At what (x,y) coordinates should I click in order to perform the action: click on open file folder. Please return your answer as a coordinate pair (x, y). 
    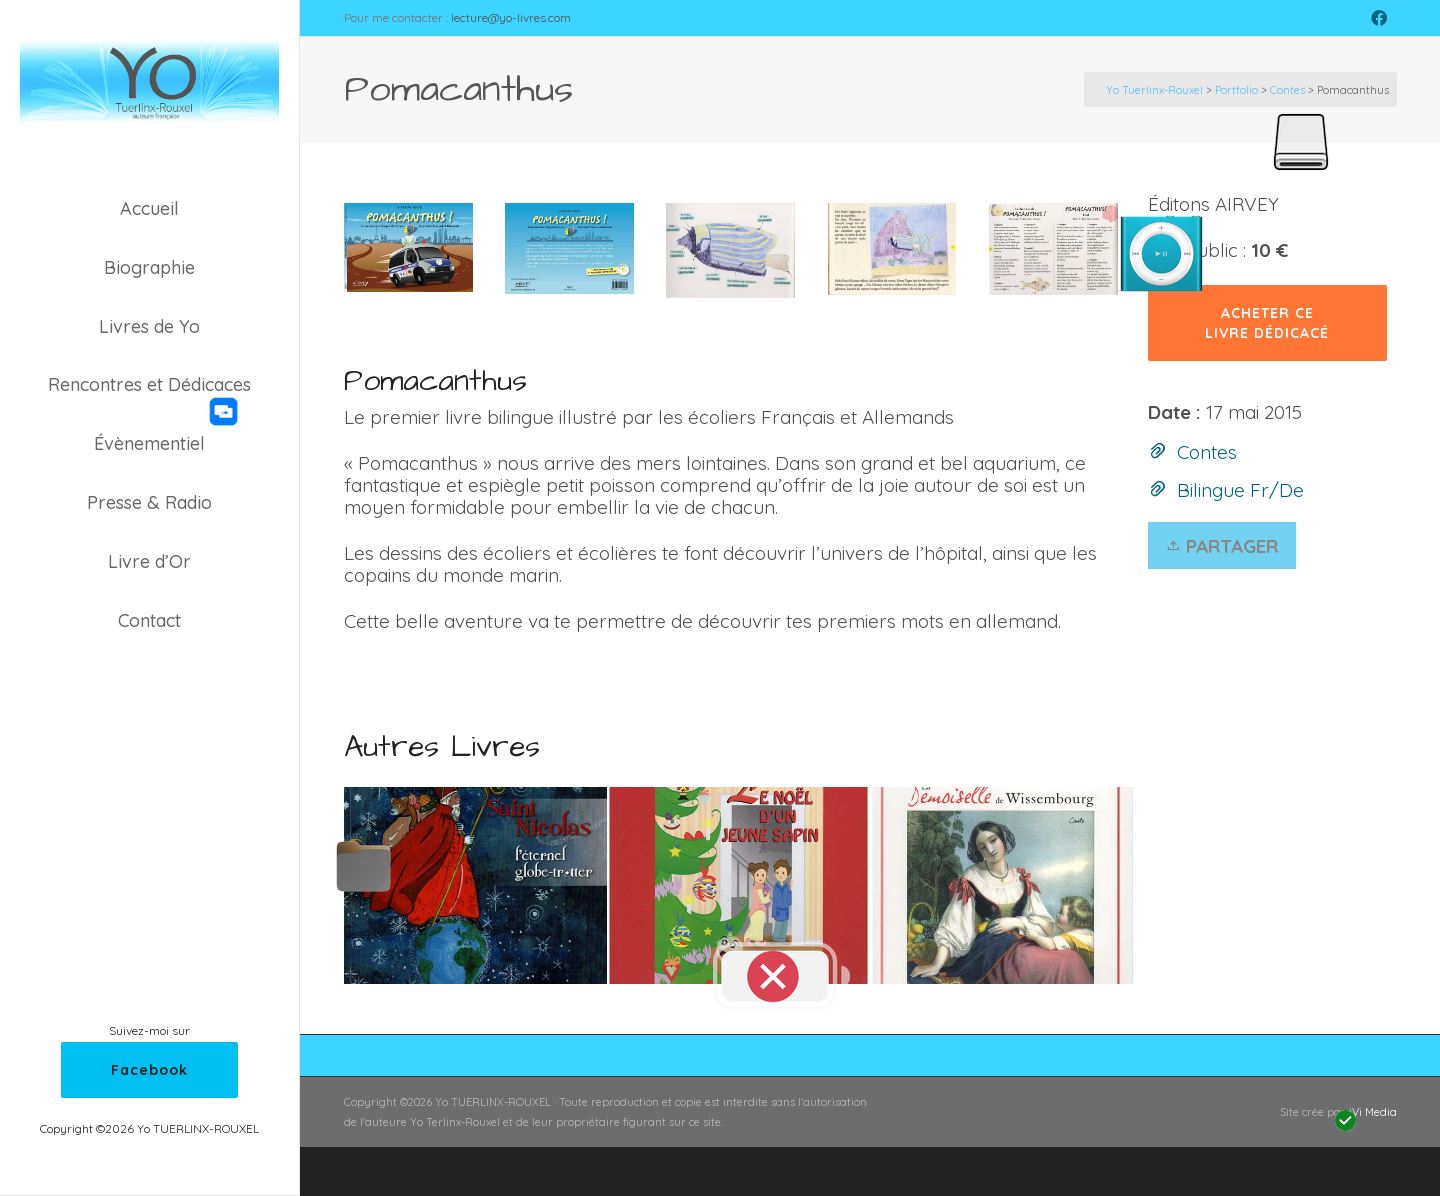
    Looking at the image, I should click on (363, 866).